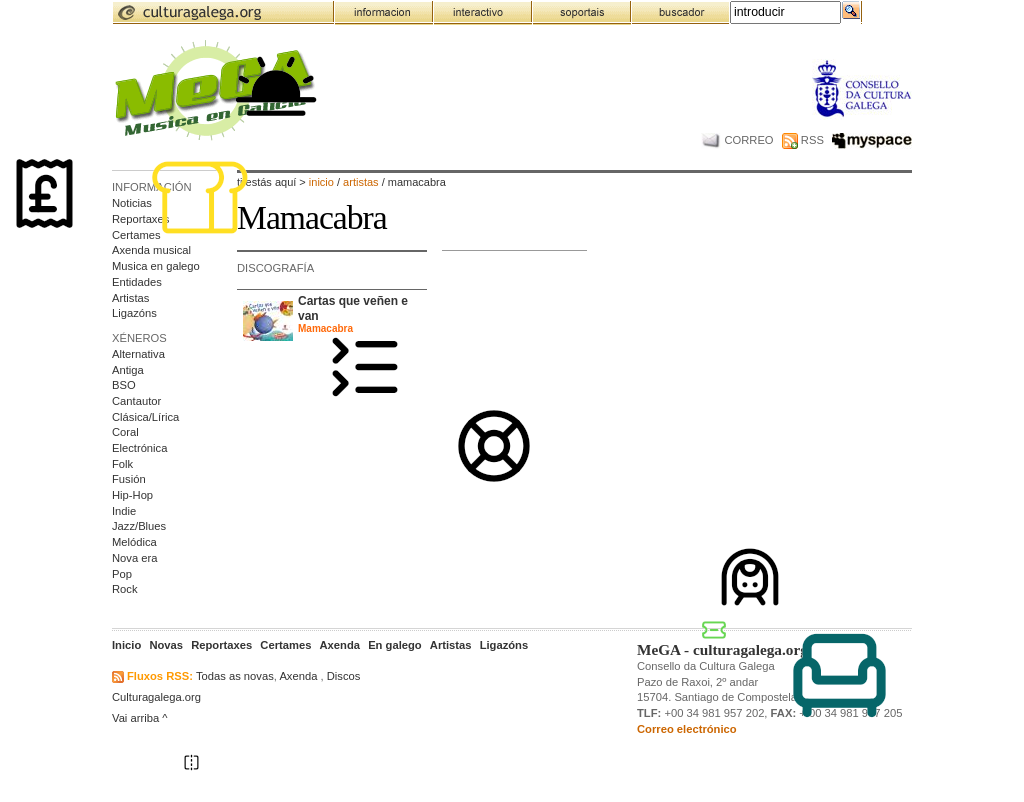 This screenshot has width=1024, height=802. What do you see at coordinates (494, 446) in the screenshot?
I see `access help or support` at bounding box center [494, 446].